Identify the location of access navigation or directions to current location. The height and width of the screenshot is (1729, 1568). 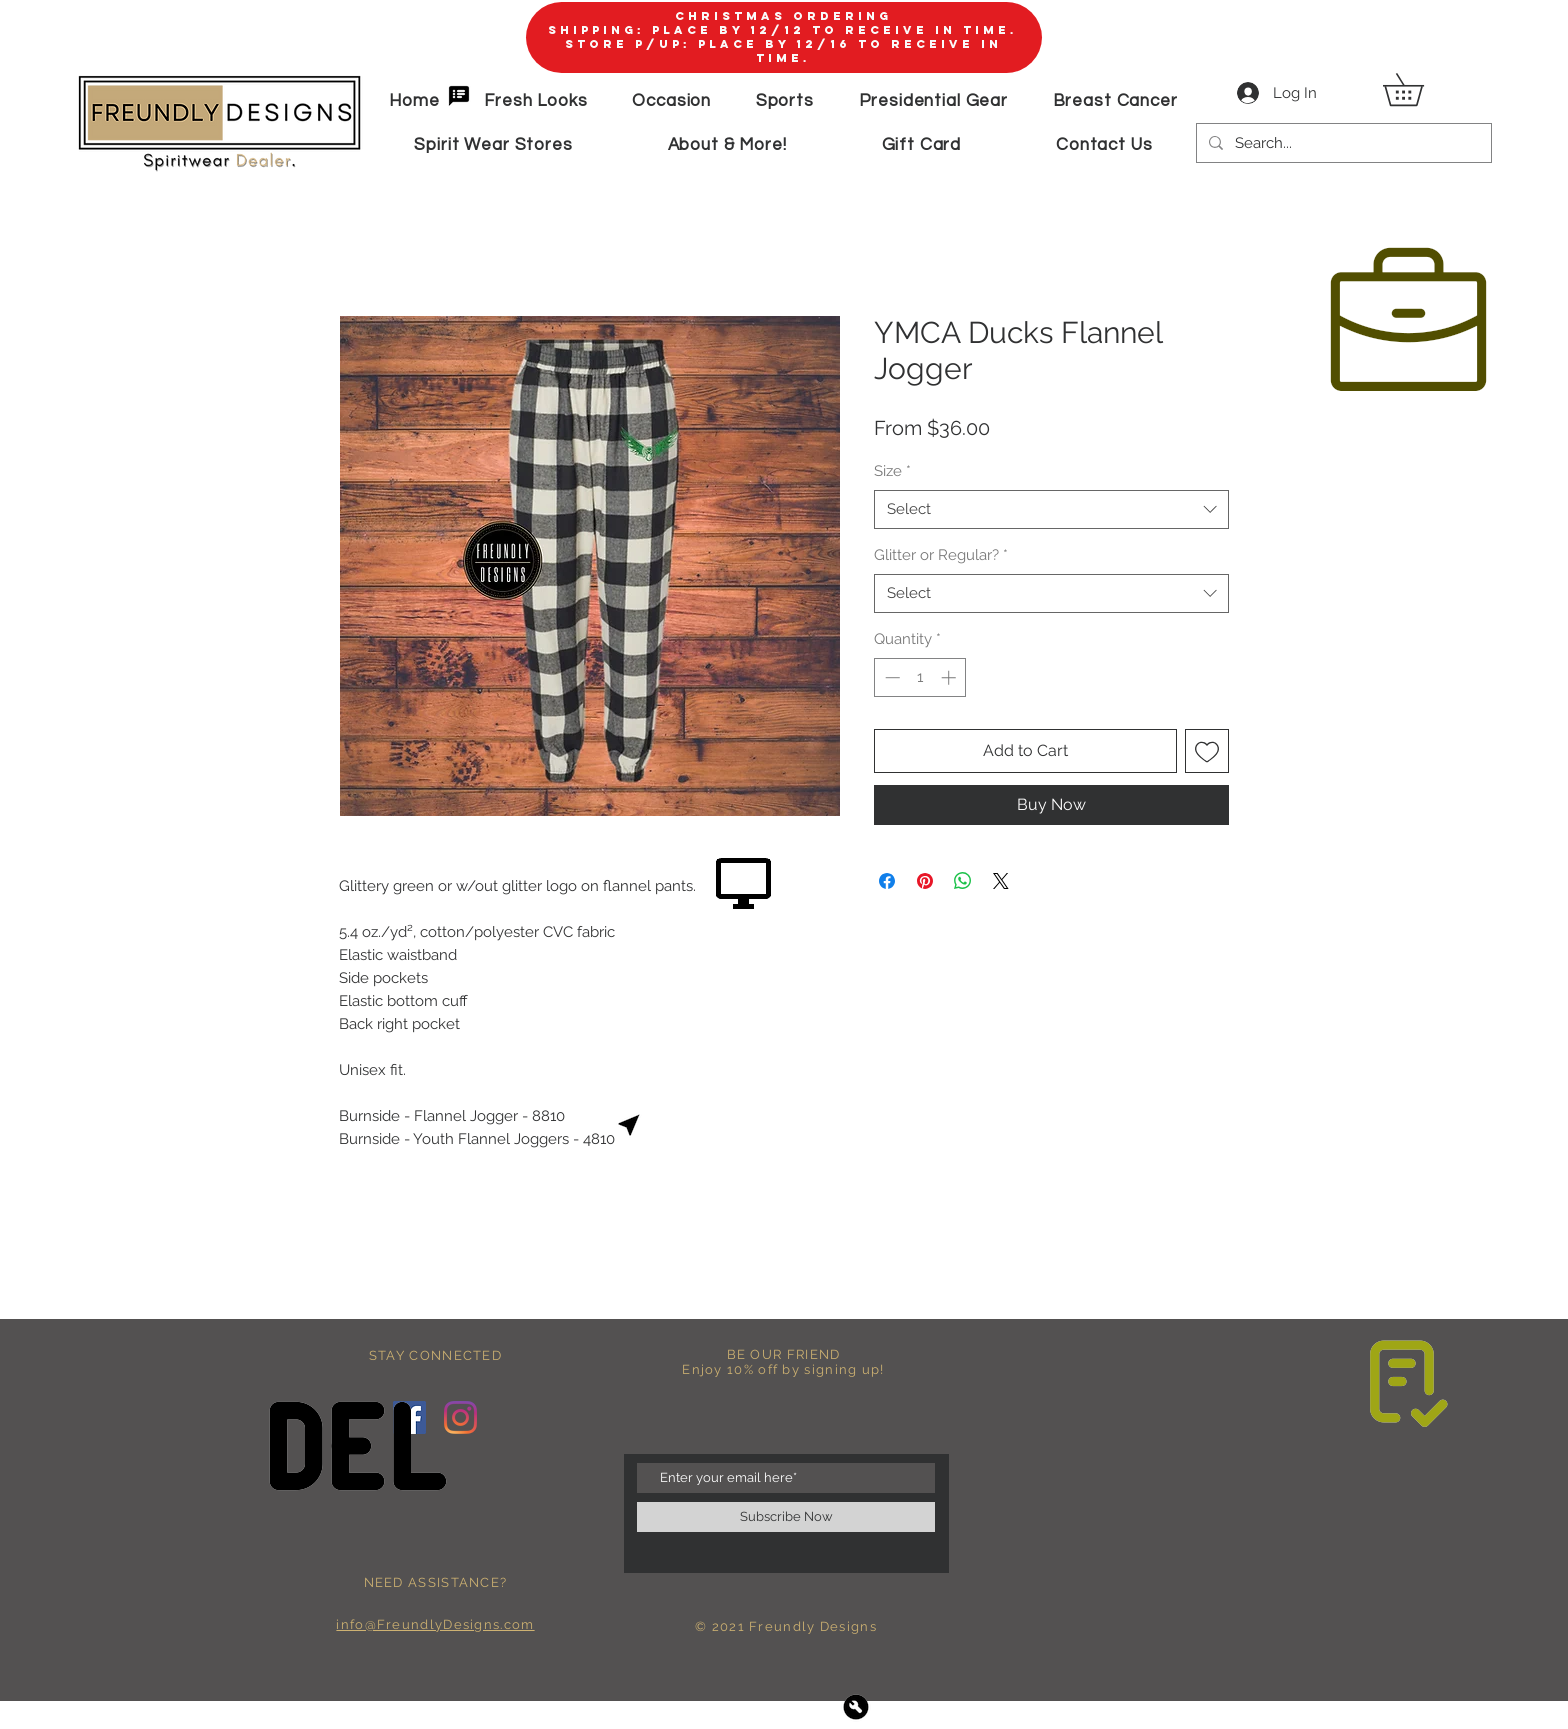
(629, 1125).